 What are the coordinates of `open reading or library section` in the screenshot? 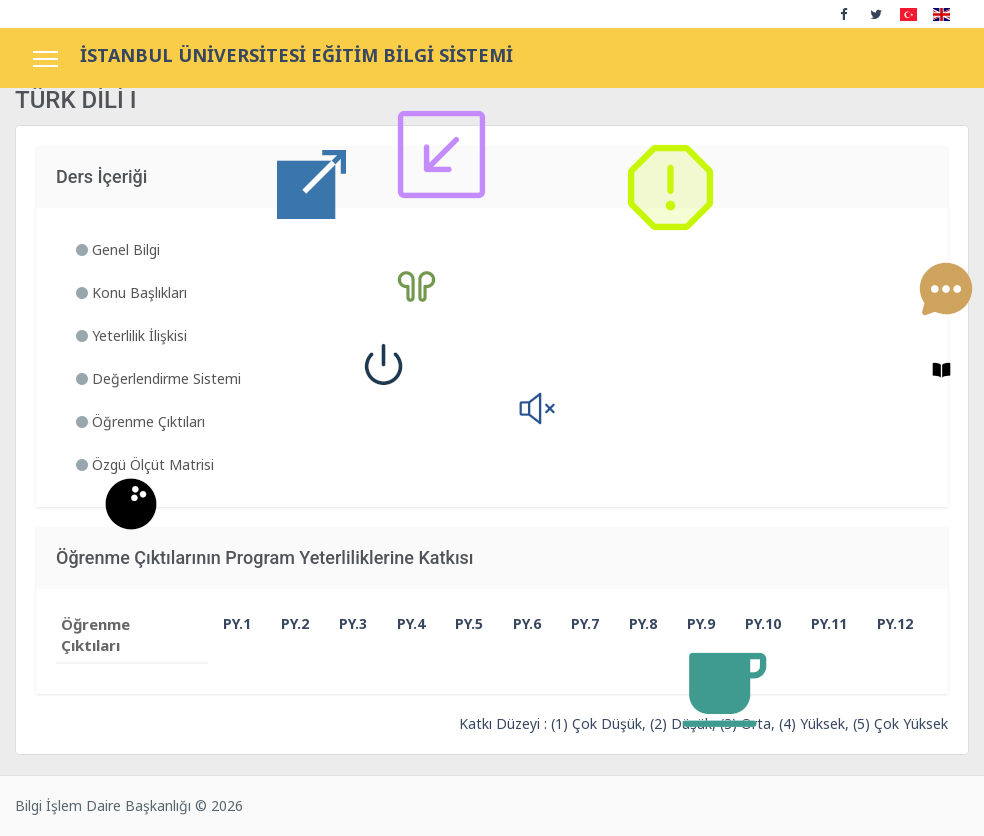 It's located at (941, 370).